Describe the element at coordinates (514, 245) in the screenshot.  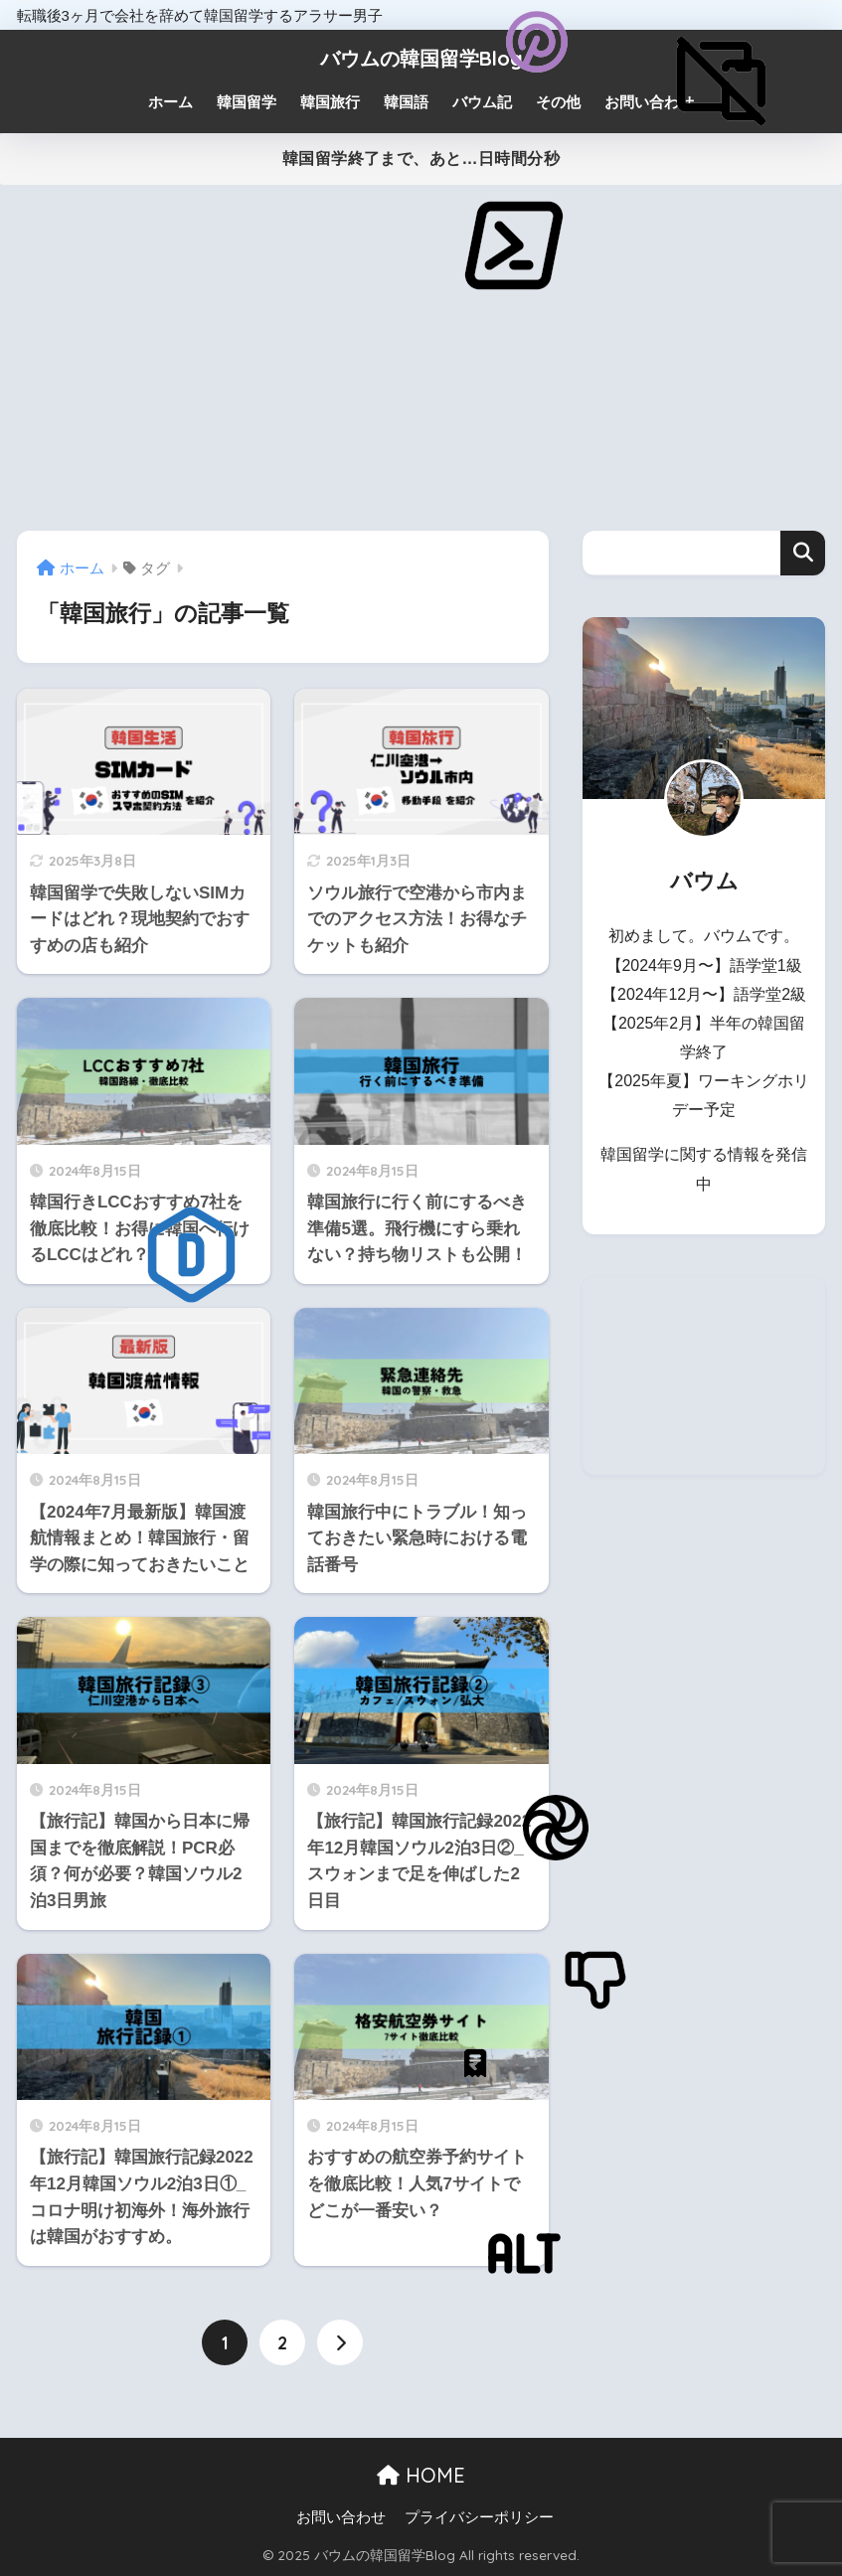
I see `open powershell terminal` at that location.